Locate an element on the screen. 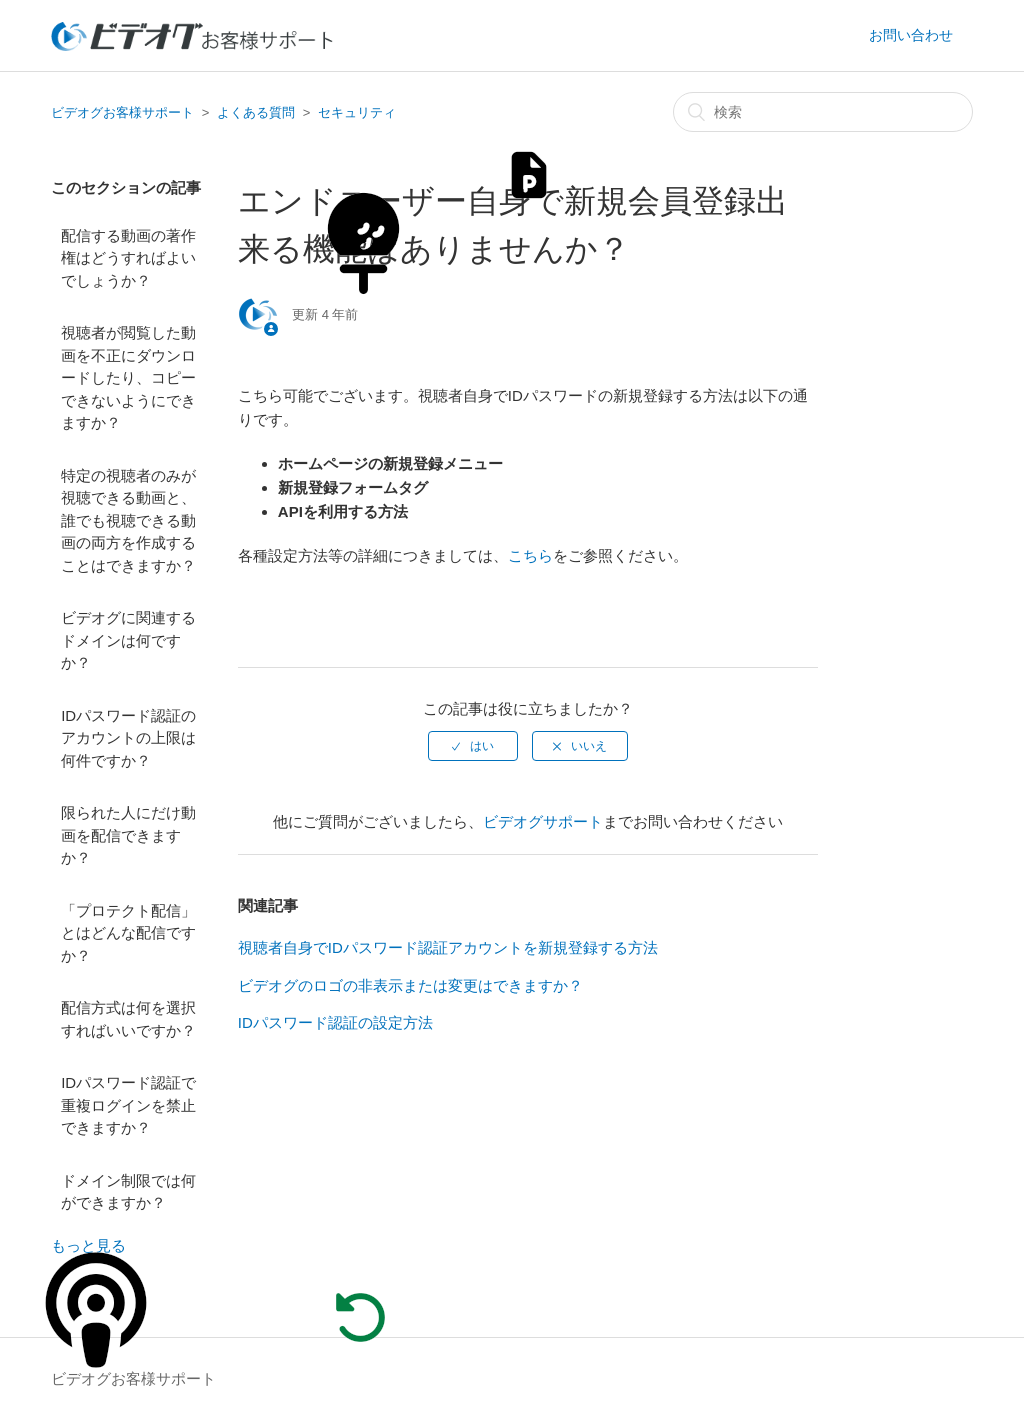 This screenshot has height=1421, width=1024. open a PowerPoint presentation file is located at coordinates (529, 175).